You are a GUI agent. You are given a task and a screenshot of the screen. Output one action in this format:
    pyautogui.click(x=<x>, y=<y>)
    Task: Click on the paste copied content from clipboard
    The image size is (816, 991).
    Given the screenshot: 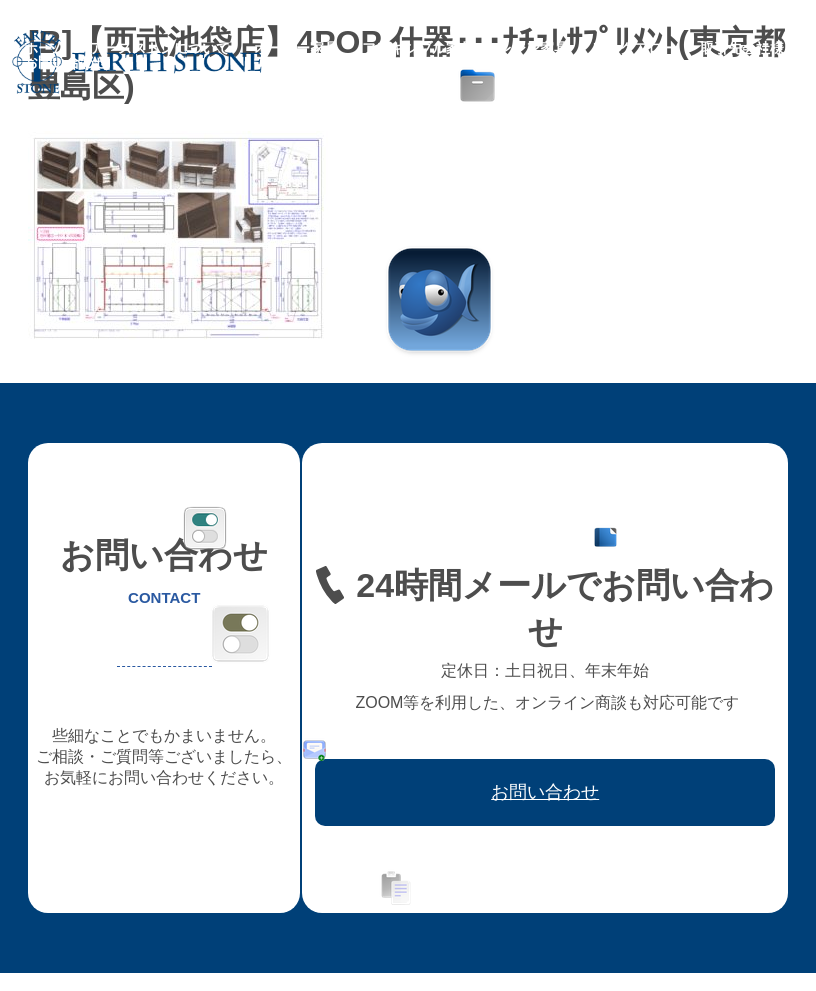 What is the action you would take?
    pyautogui.click(x=396, y=888)
    